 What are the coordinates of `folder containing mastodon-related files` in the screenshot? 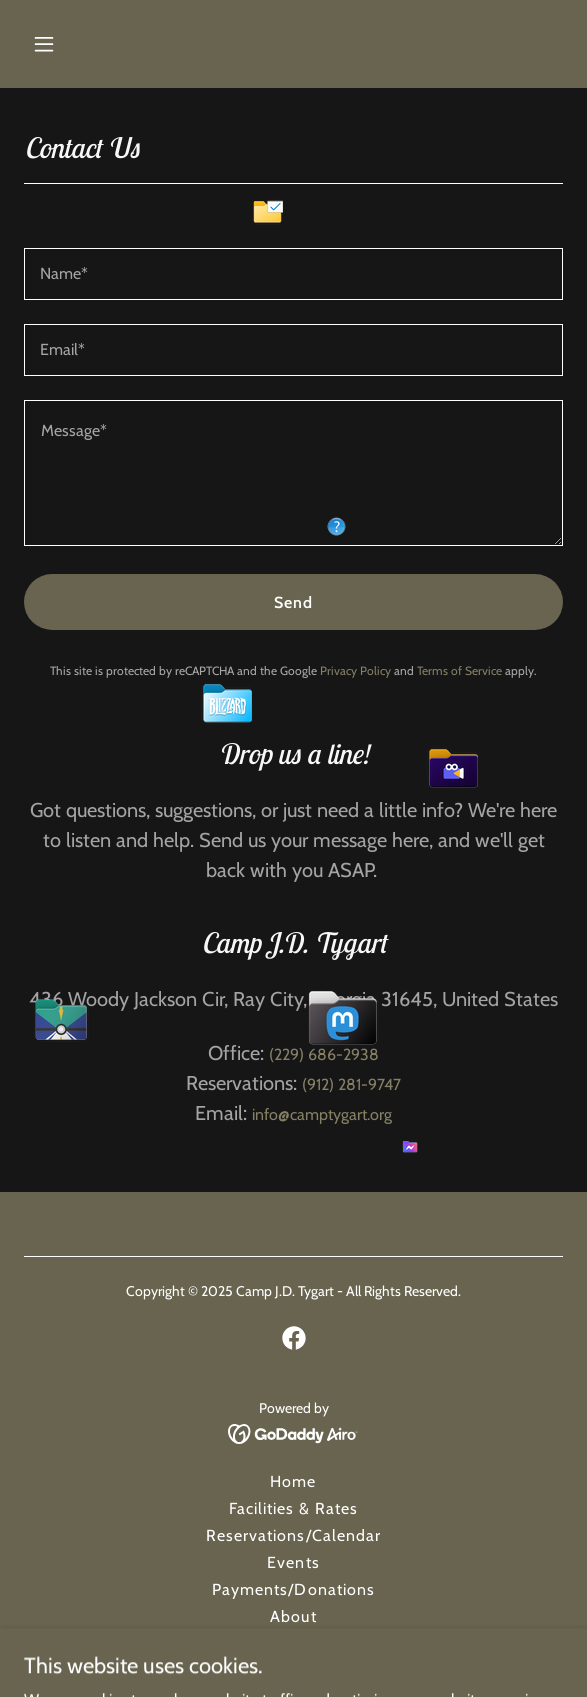 It's located at (342, 1019).